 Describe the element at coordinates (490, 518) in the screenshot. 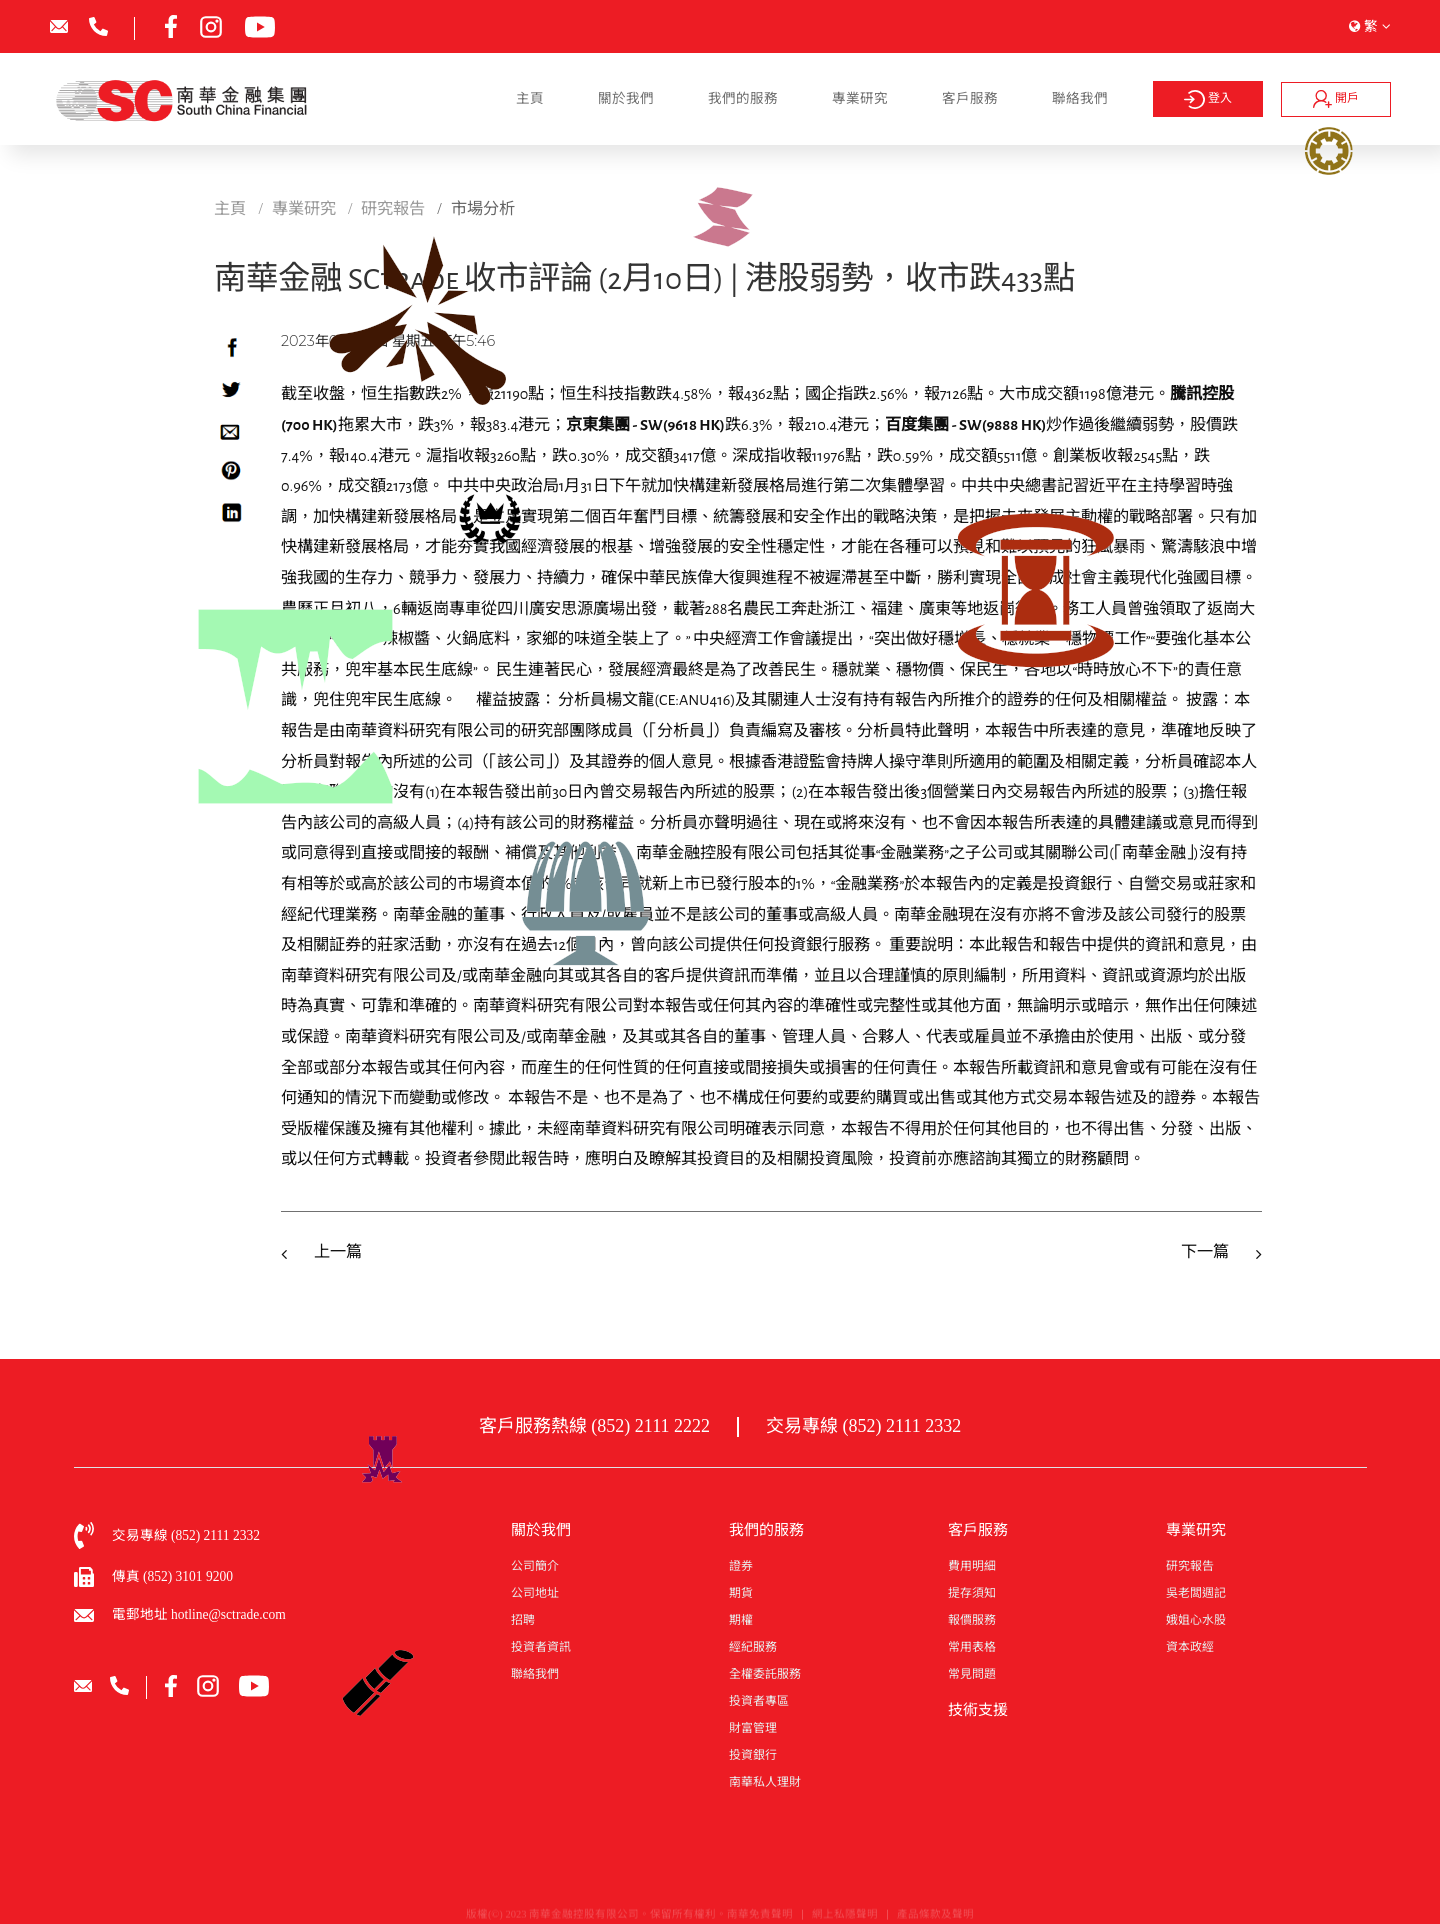

I see `view achievements or awards` at that location.